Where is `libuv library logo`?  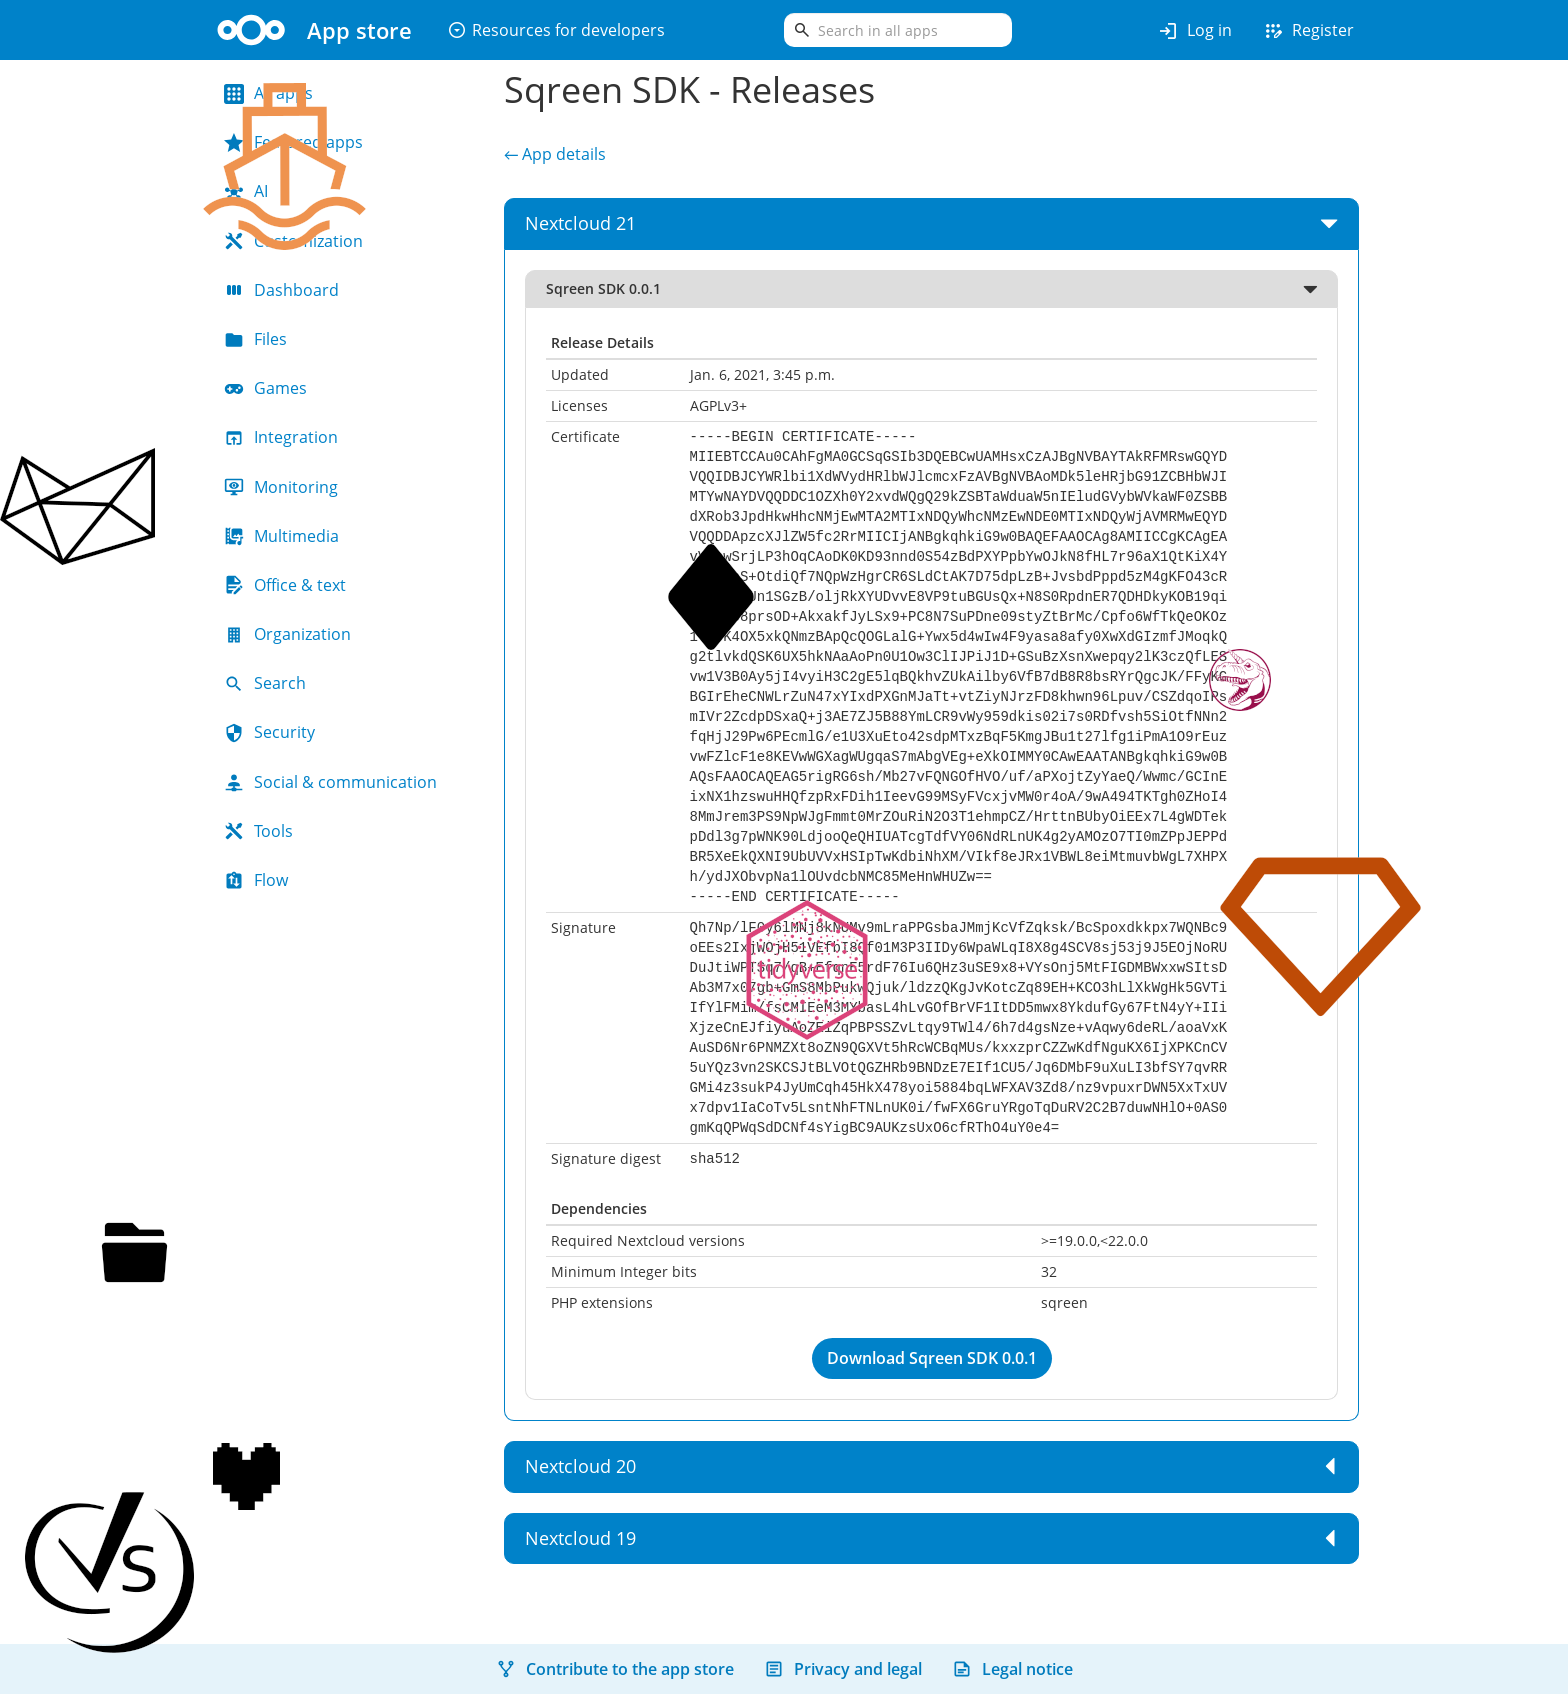 libuv library logo is located at coordinates (1240, 680).